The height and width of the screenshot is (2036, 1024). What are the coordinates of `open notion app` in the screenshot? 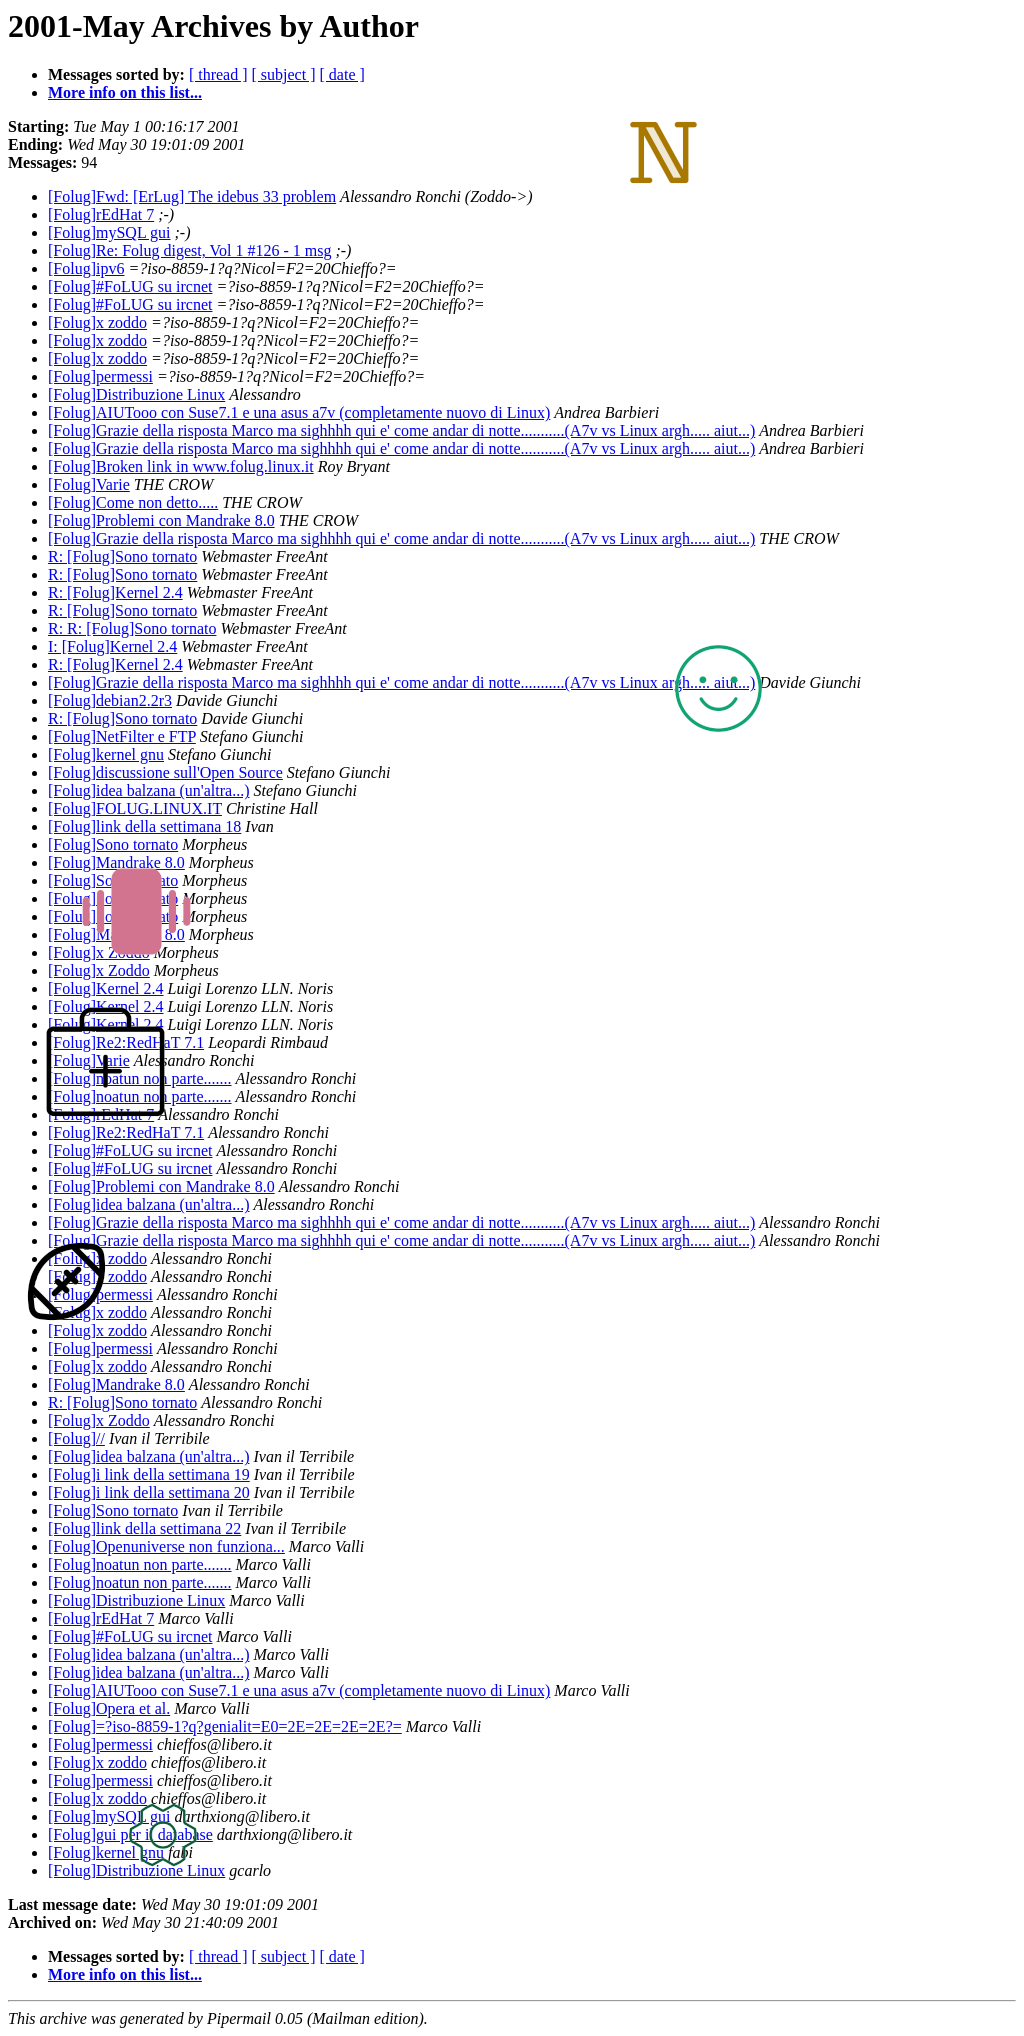 It's located at (663, 152).